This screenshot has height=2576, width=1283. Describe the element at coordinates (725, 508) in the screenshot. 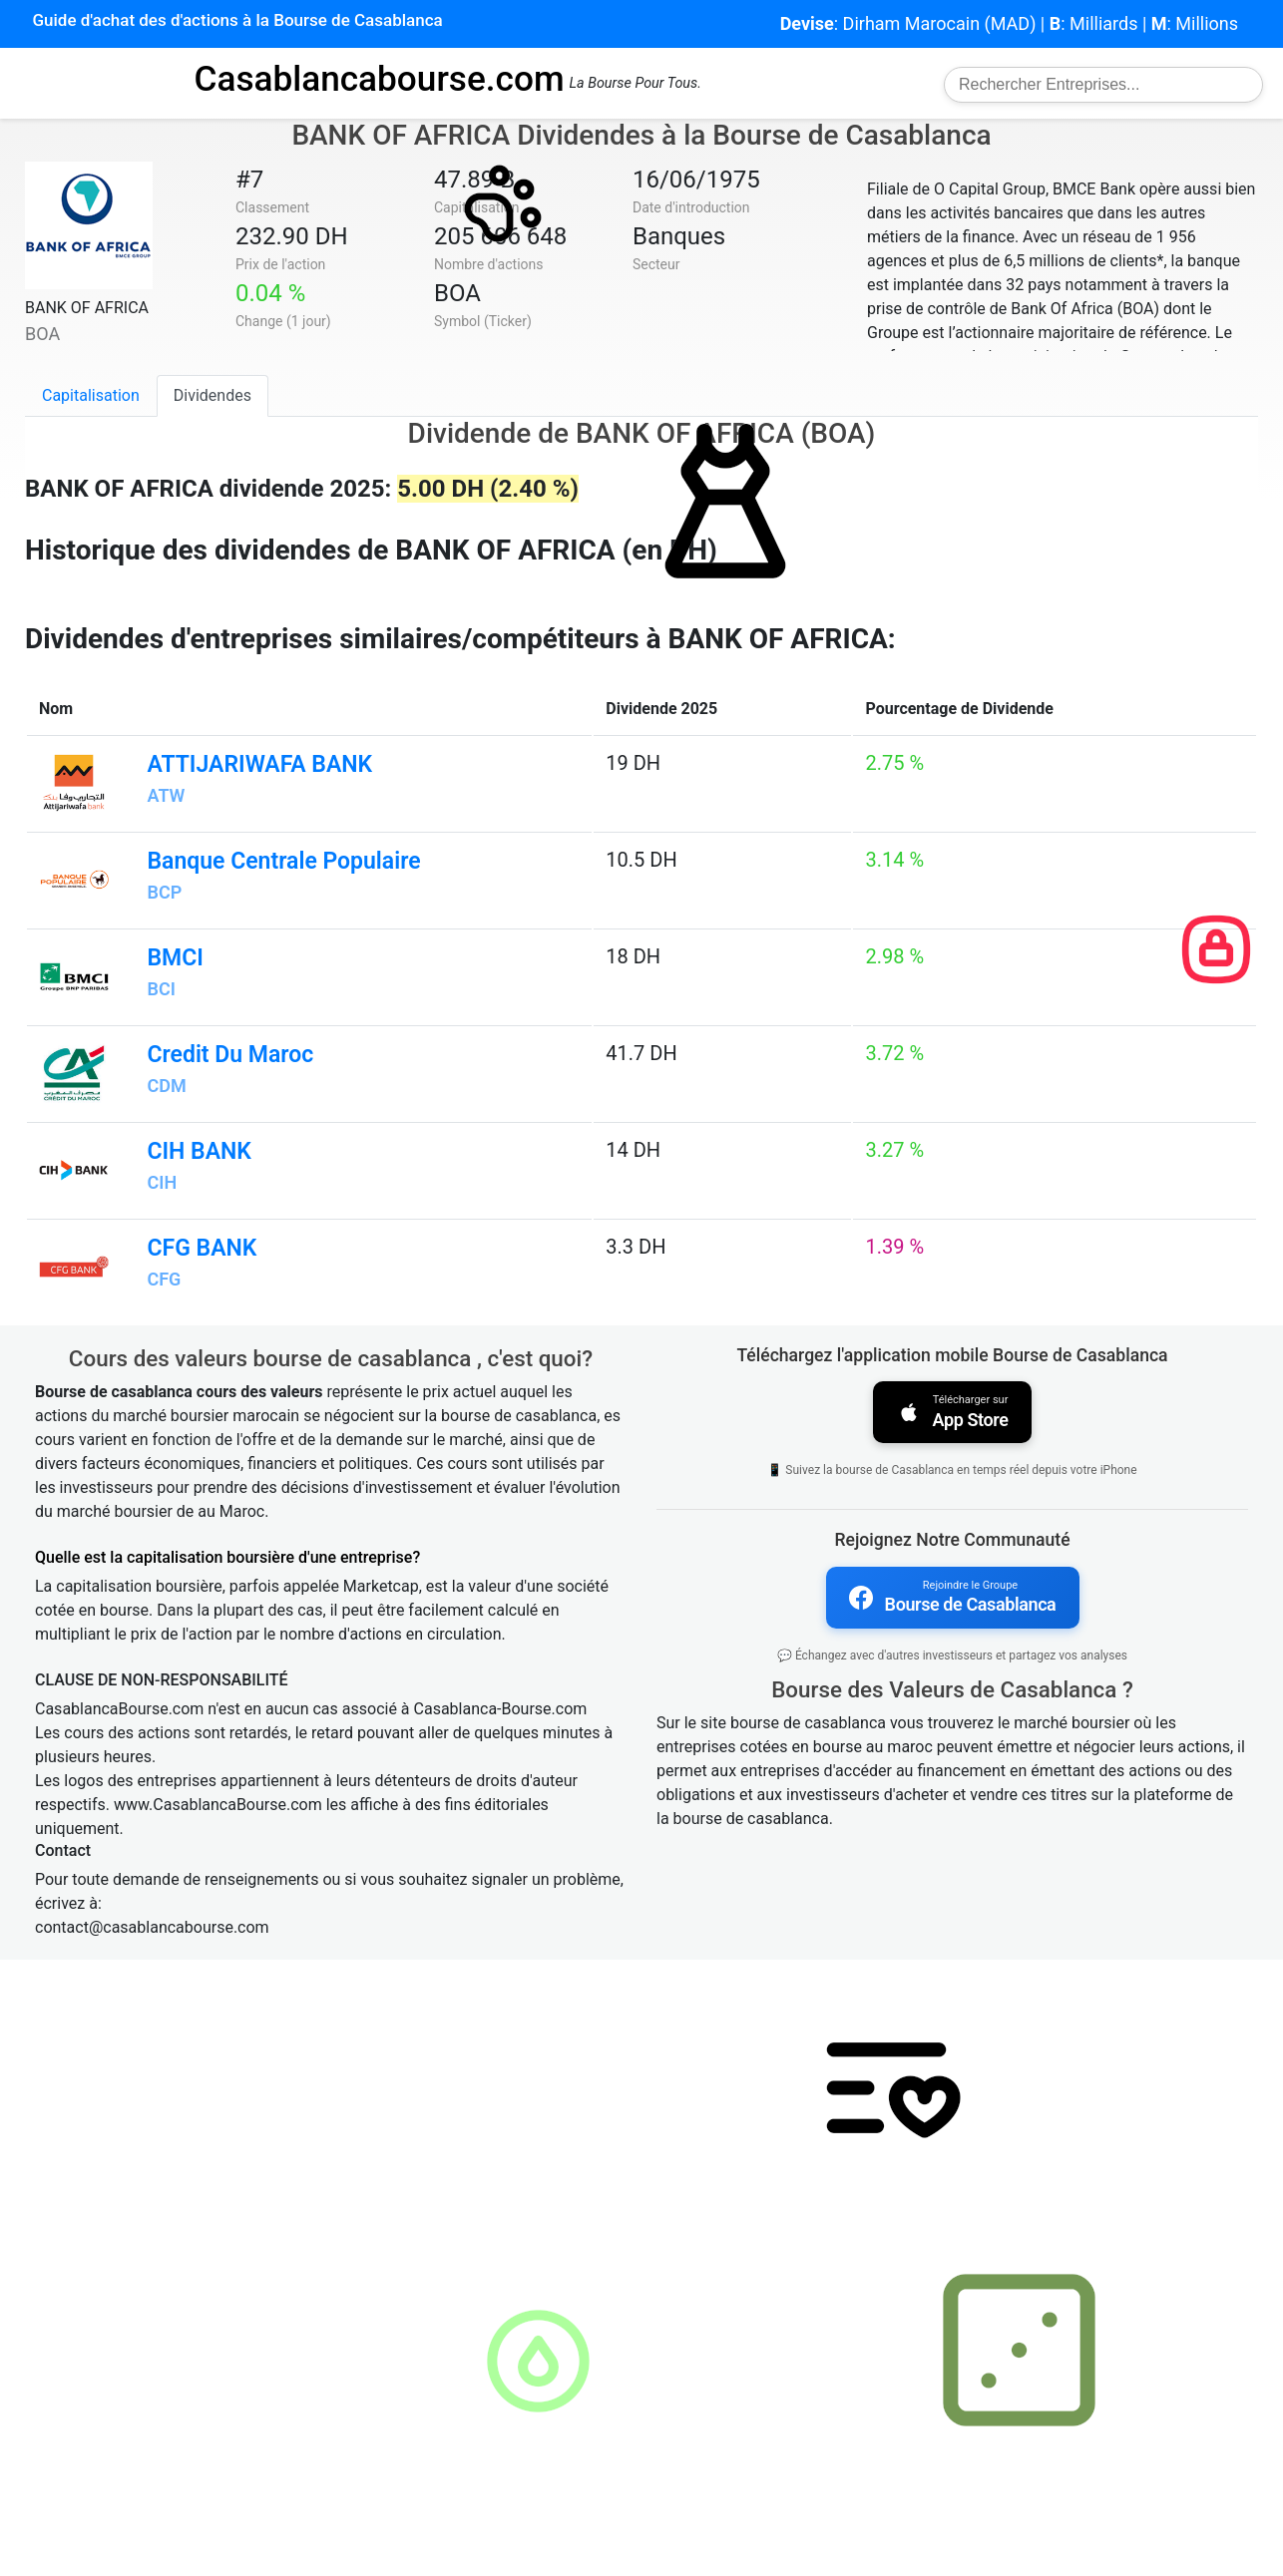

I see `browse women's clothing or dresses` at that location.